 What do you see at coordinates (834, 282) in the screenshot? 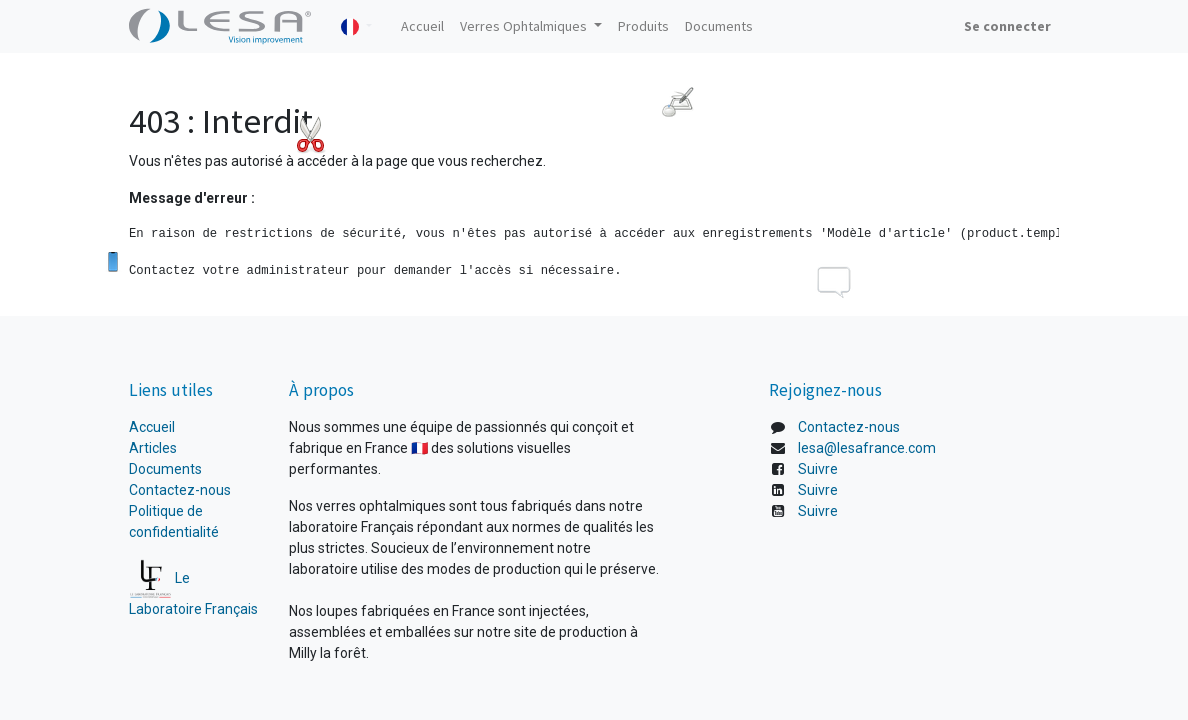
I see `set status to invisible or appear offline` at bounding box center [834, 282].